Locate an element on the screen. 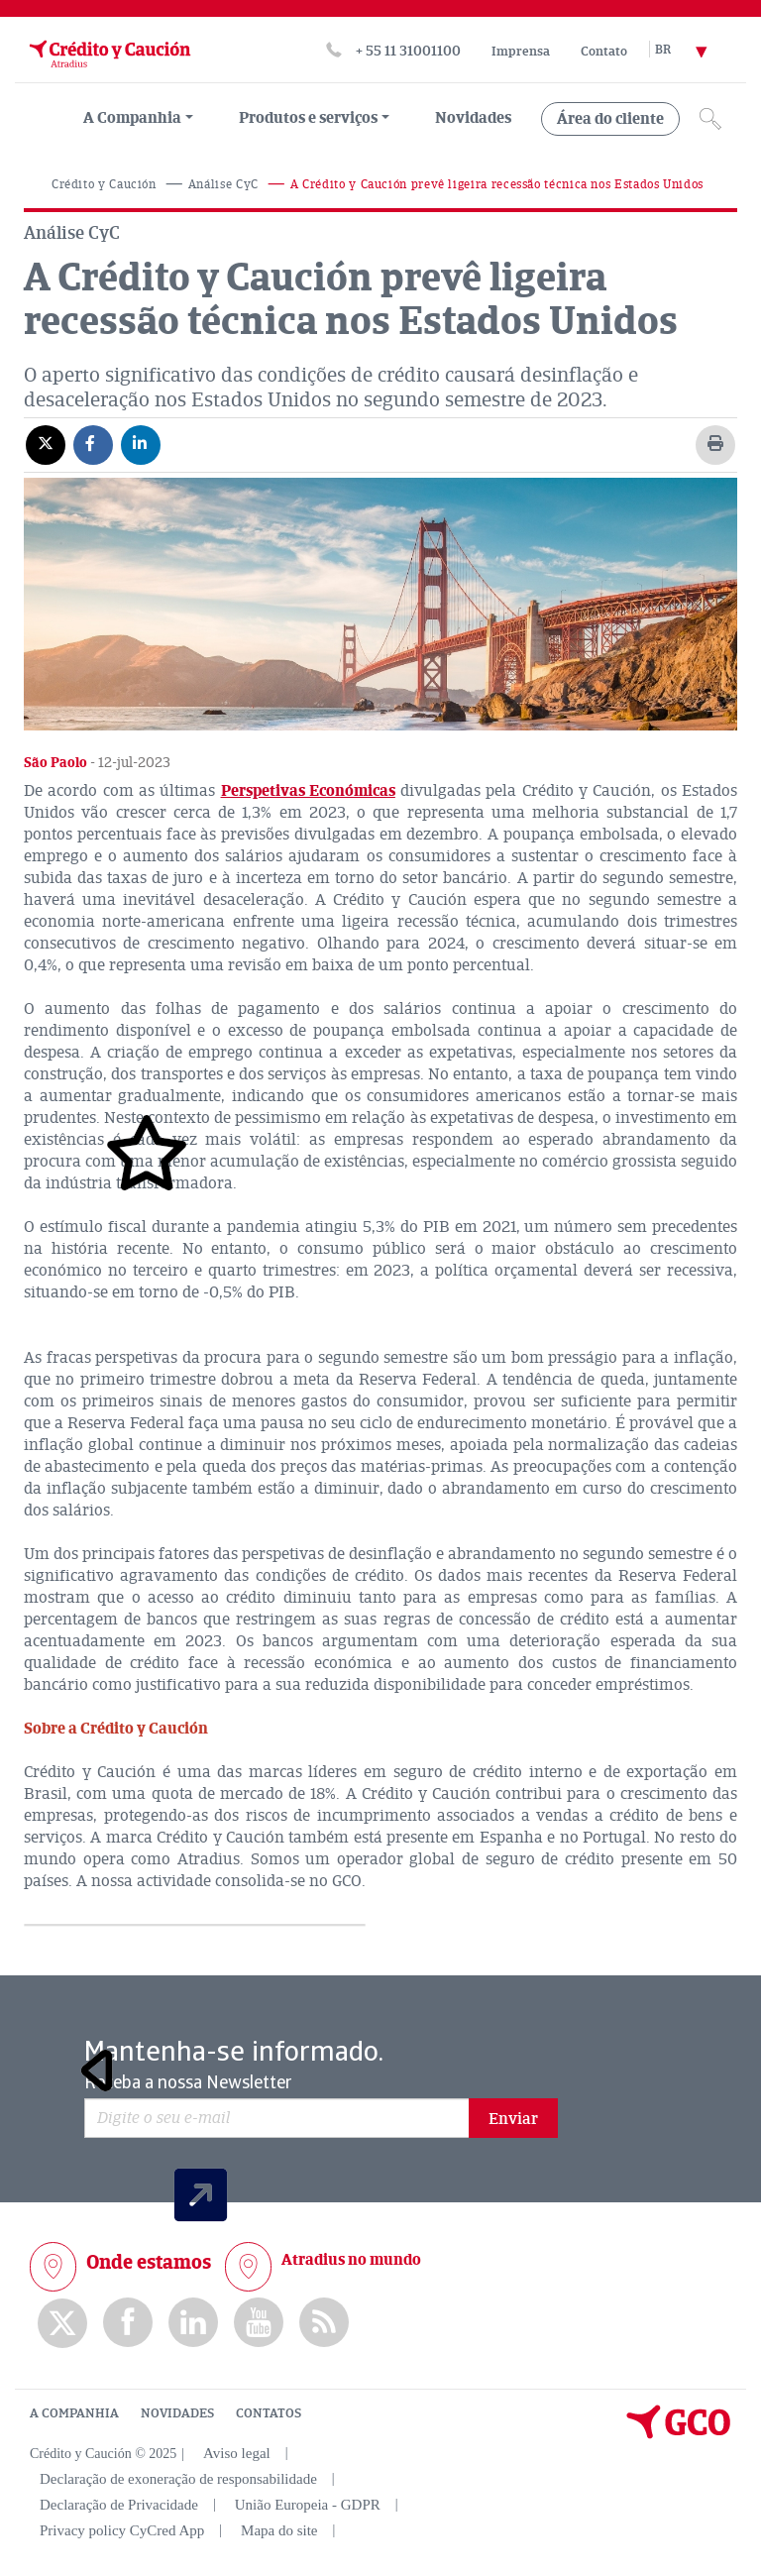  open link in new tab or window is located at coordinates (200, 2194).